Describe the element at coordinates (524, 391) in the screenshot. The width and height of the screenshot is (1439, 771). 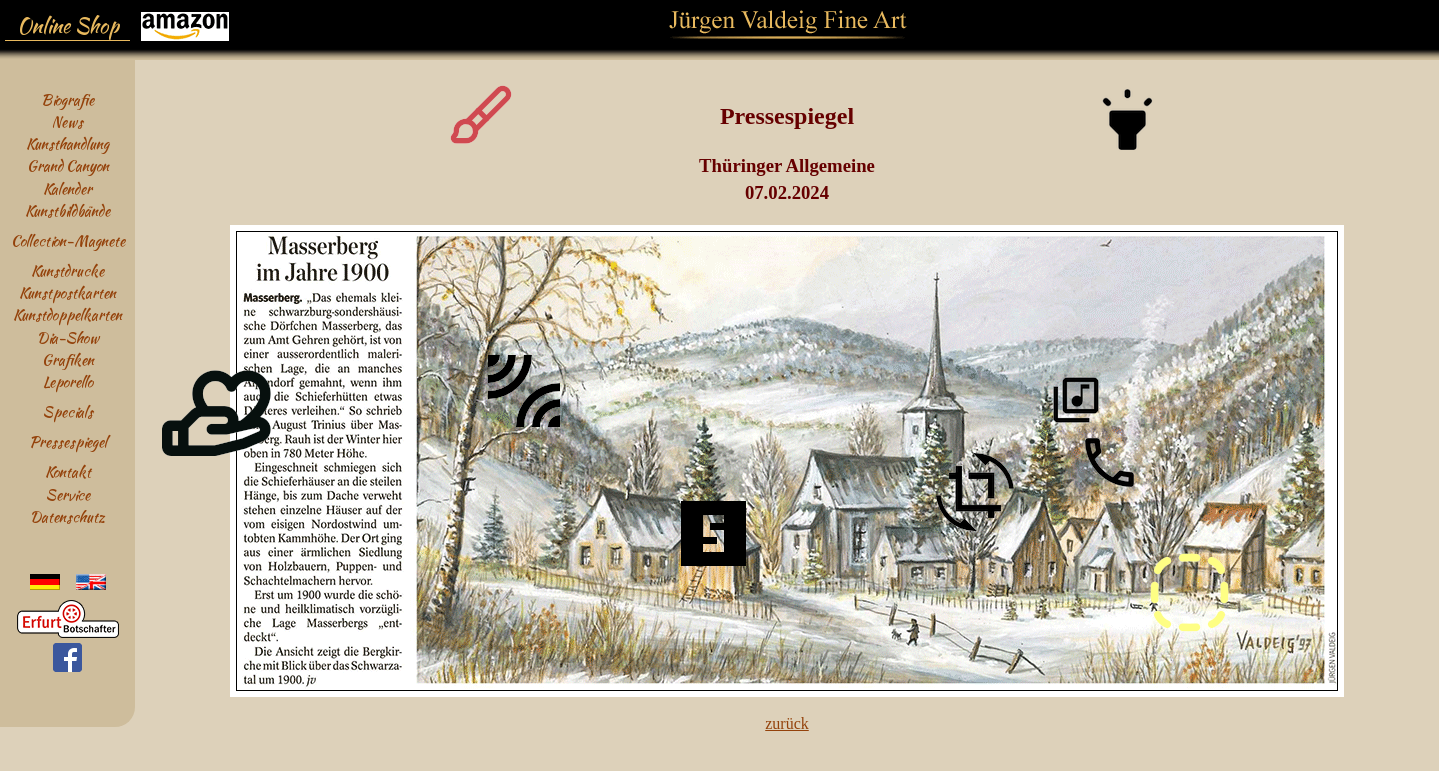
I see `enable lens flare or light leak effect` at that location.